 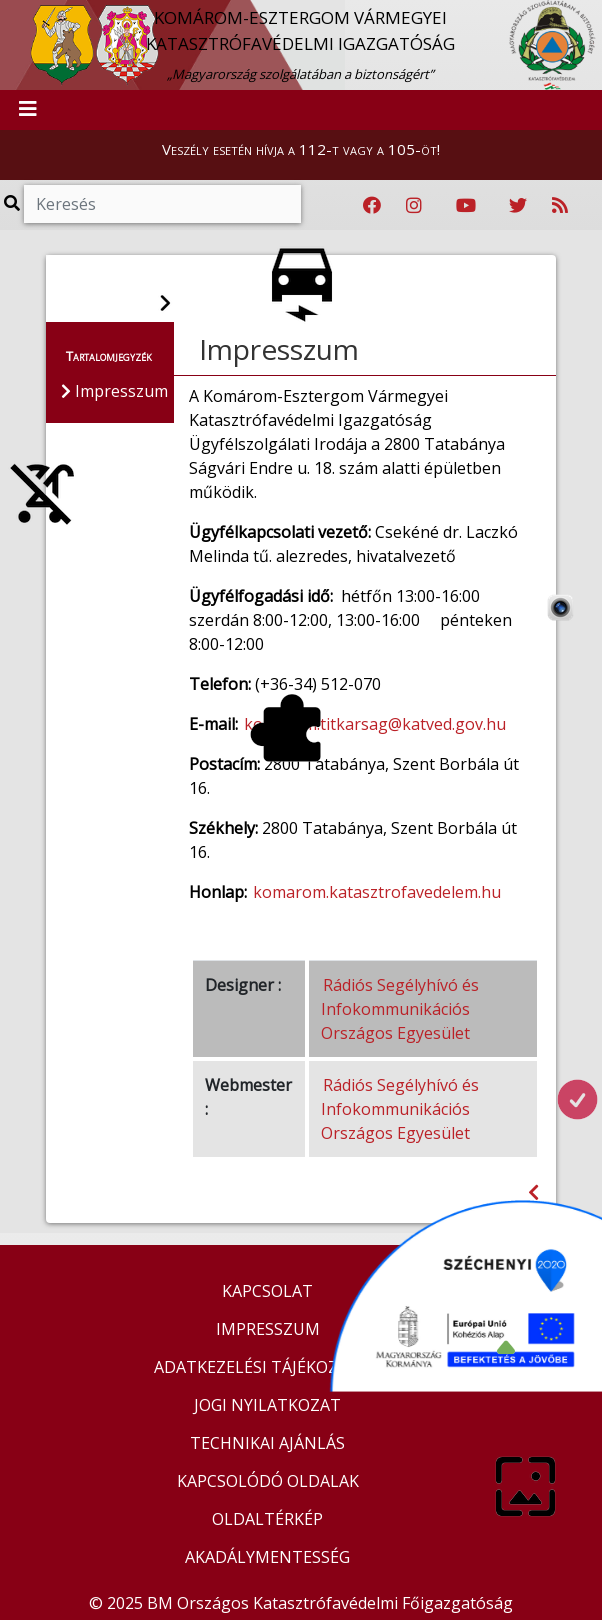 What do you see at coordinates (43, 492) in the screenshot?
I see `indicates strollers are not permitted in this area` at bounding box center [43, 492].